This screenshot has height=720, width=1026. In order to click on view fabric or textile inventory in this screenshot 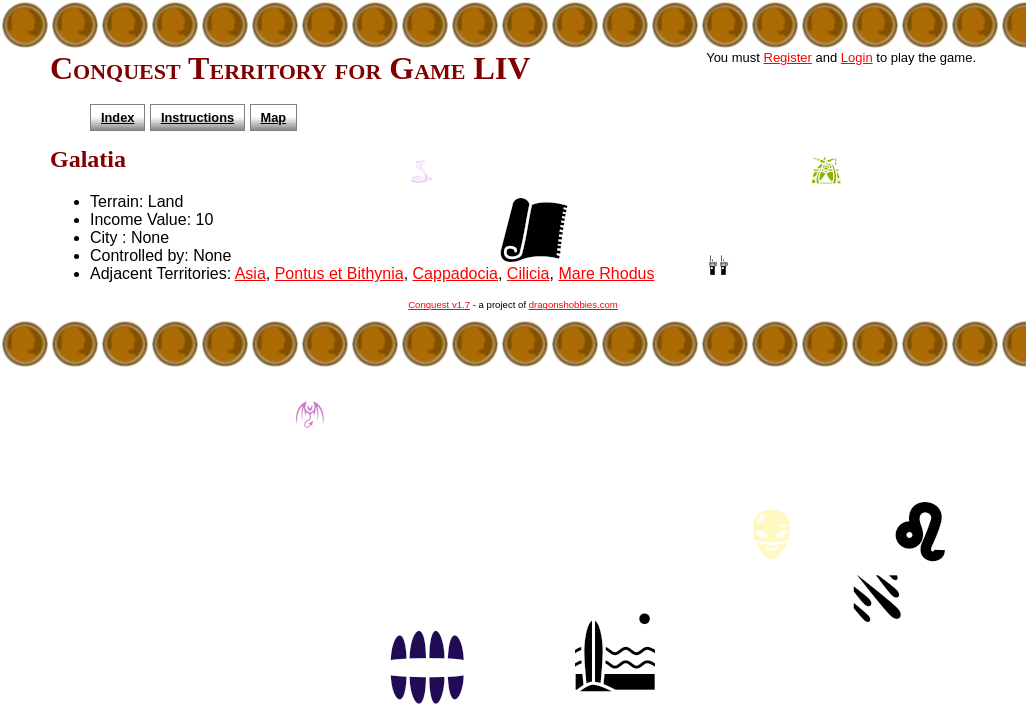, I will do `click(534, 230)`.